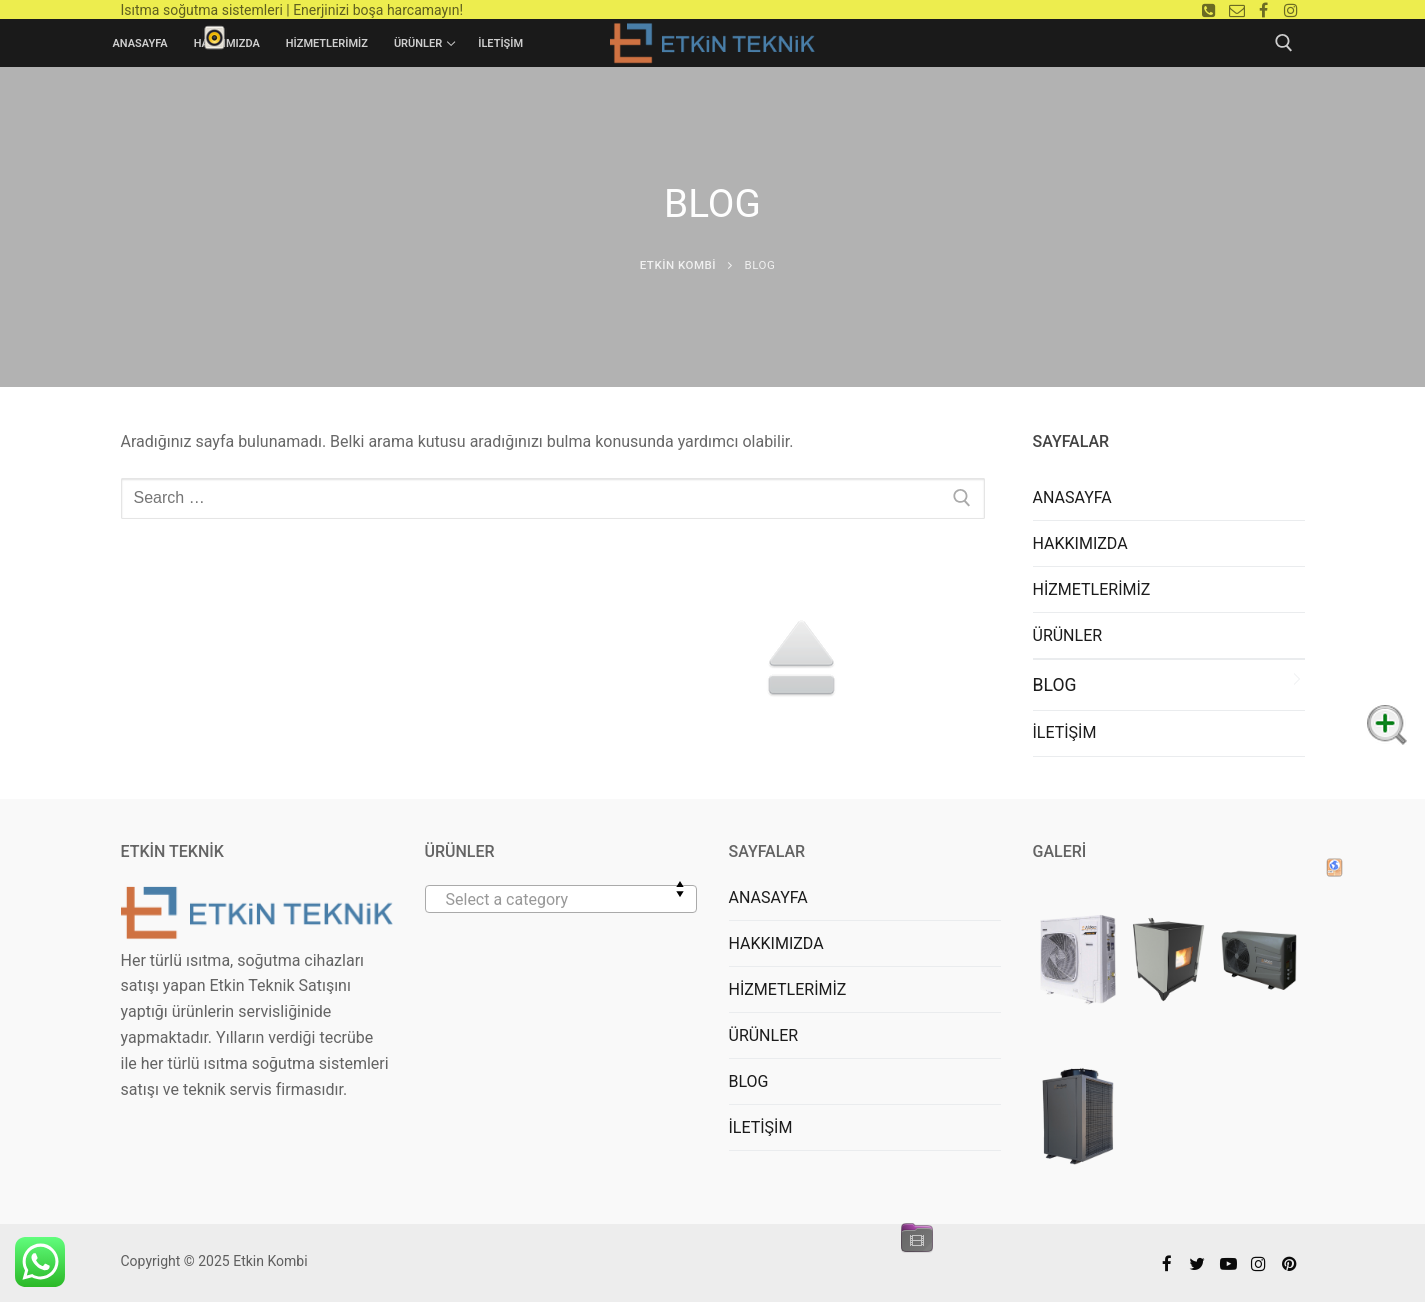 The image size is (1425, 1302). What do you see at coordinates (214, 37) in the screenshot?
I see `open rhythmbox music player` at bounding box center [214, 37].